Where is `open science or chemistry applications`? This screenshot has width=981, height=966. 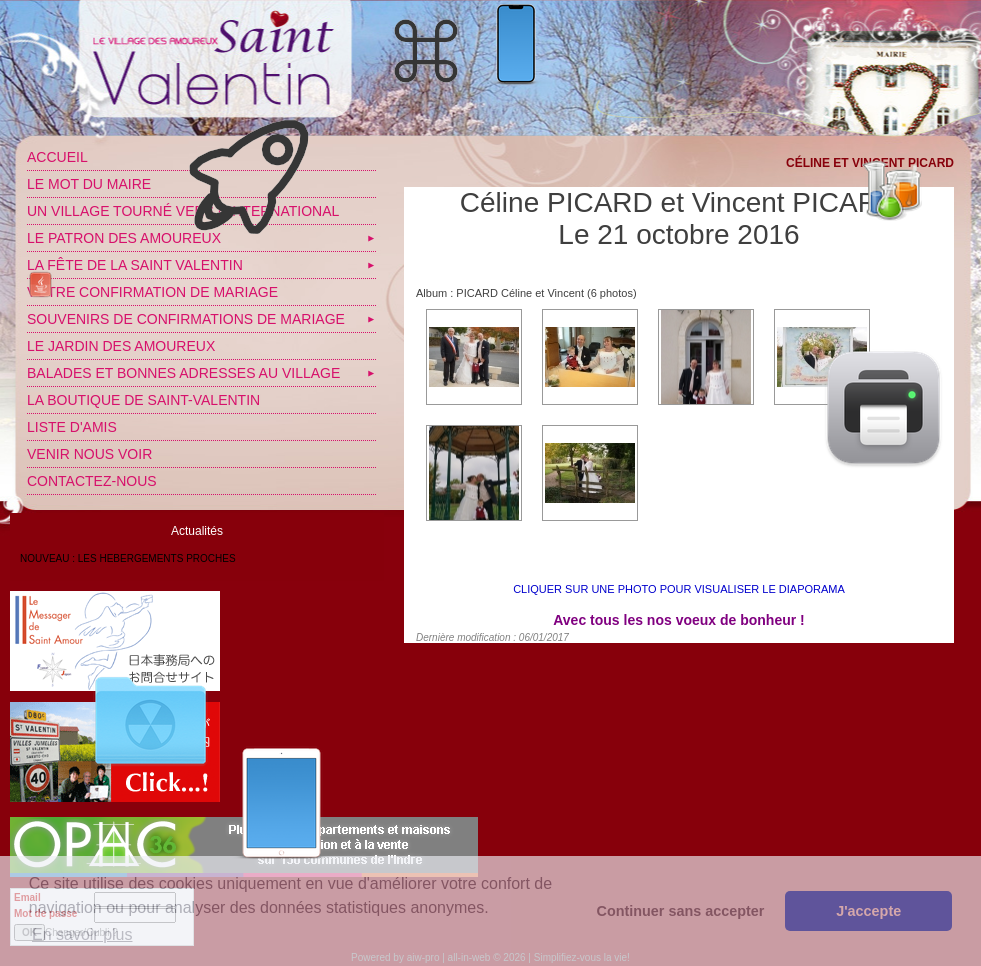
open science or chemistry applications is located at coordinates (892, 191).